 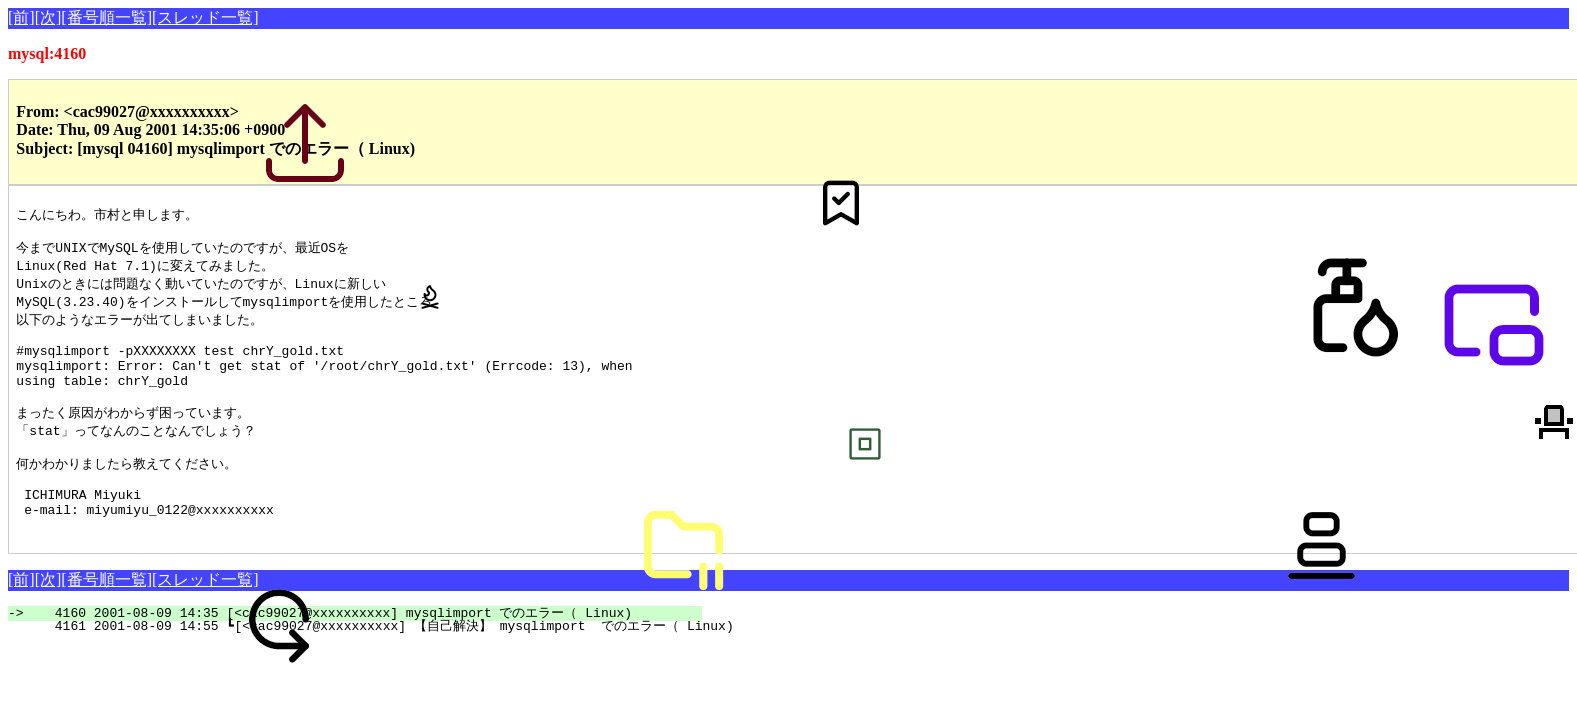 I want to click on align objects to the bottom edge, so click(x=1321, y=545).